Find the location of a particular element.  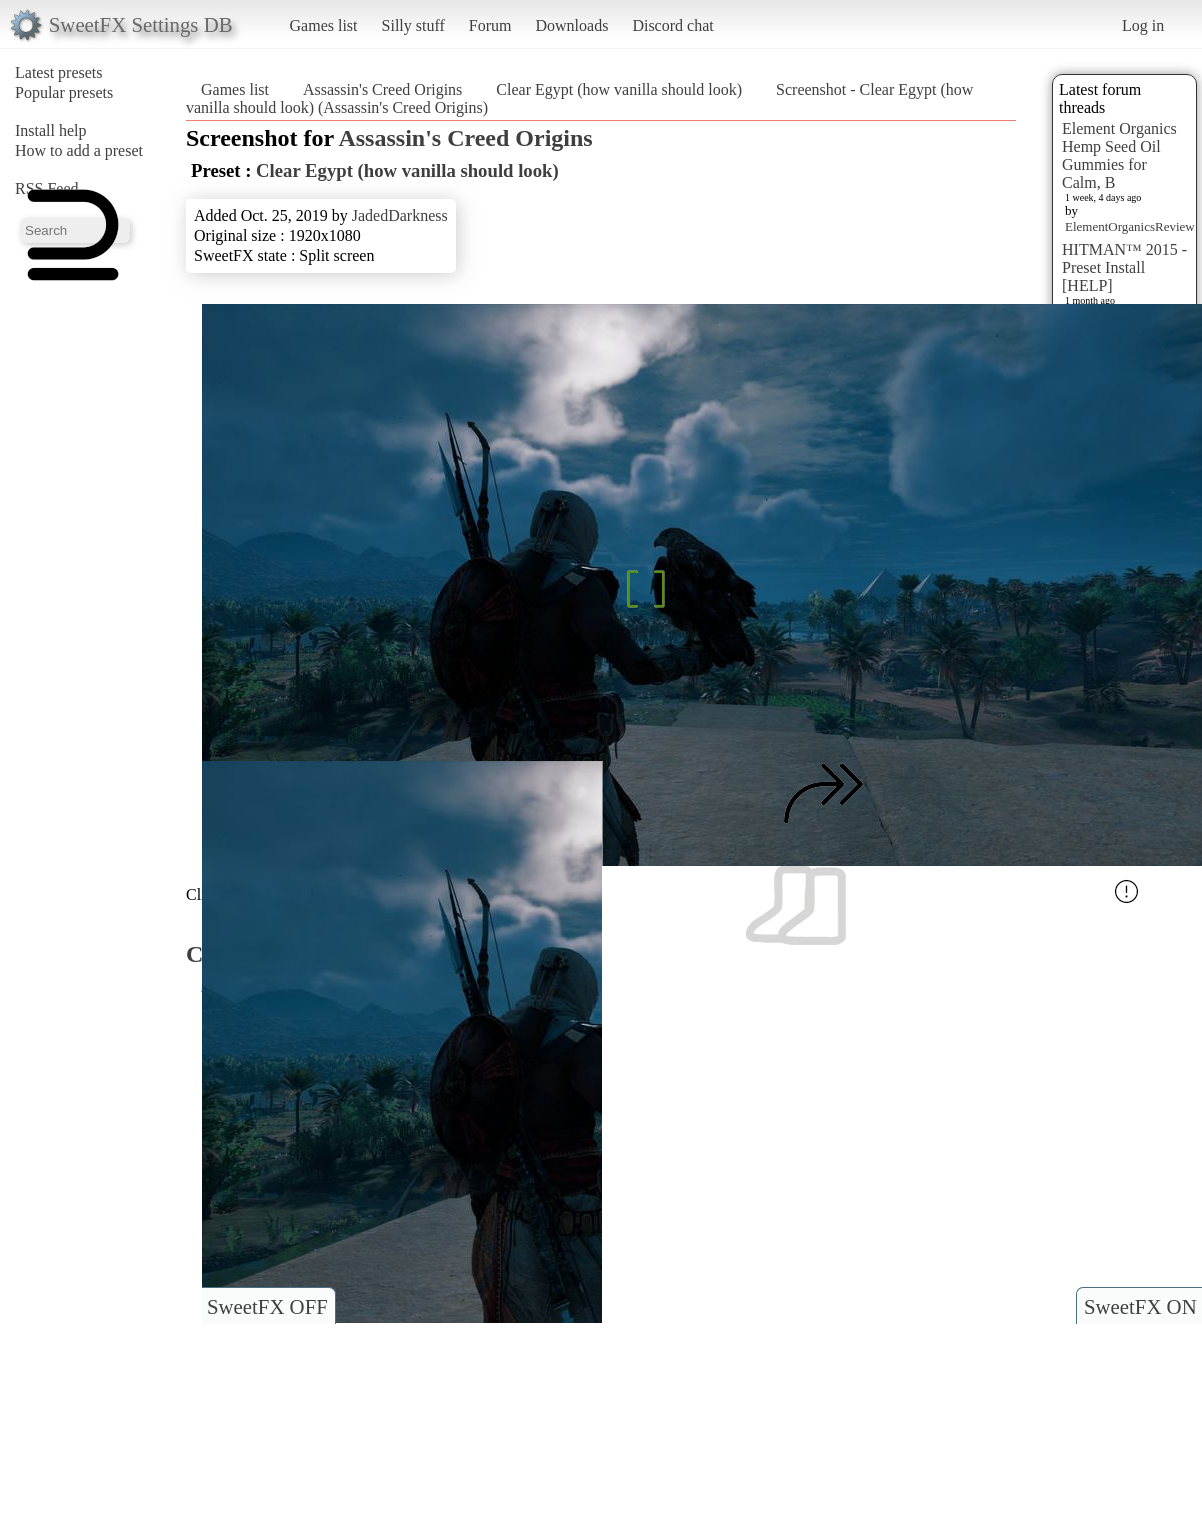

forward or share content to another destination is located at coordinates (823, 793).